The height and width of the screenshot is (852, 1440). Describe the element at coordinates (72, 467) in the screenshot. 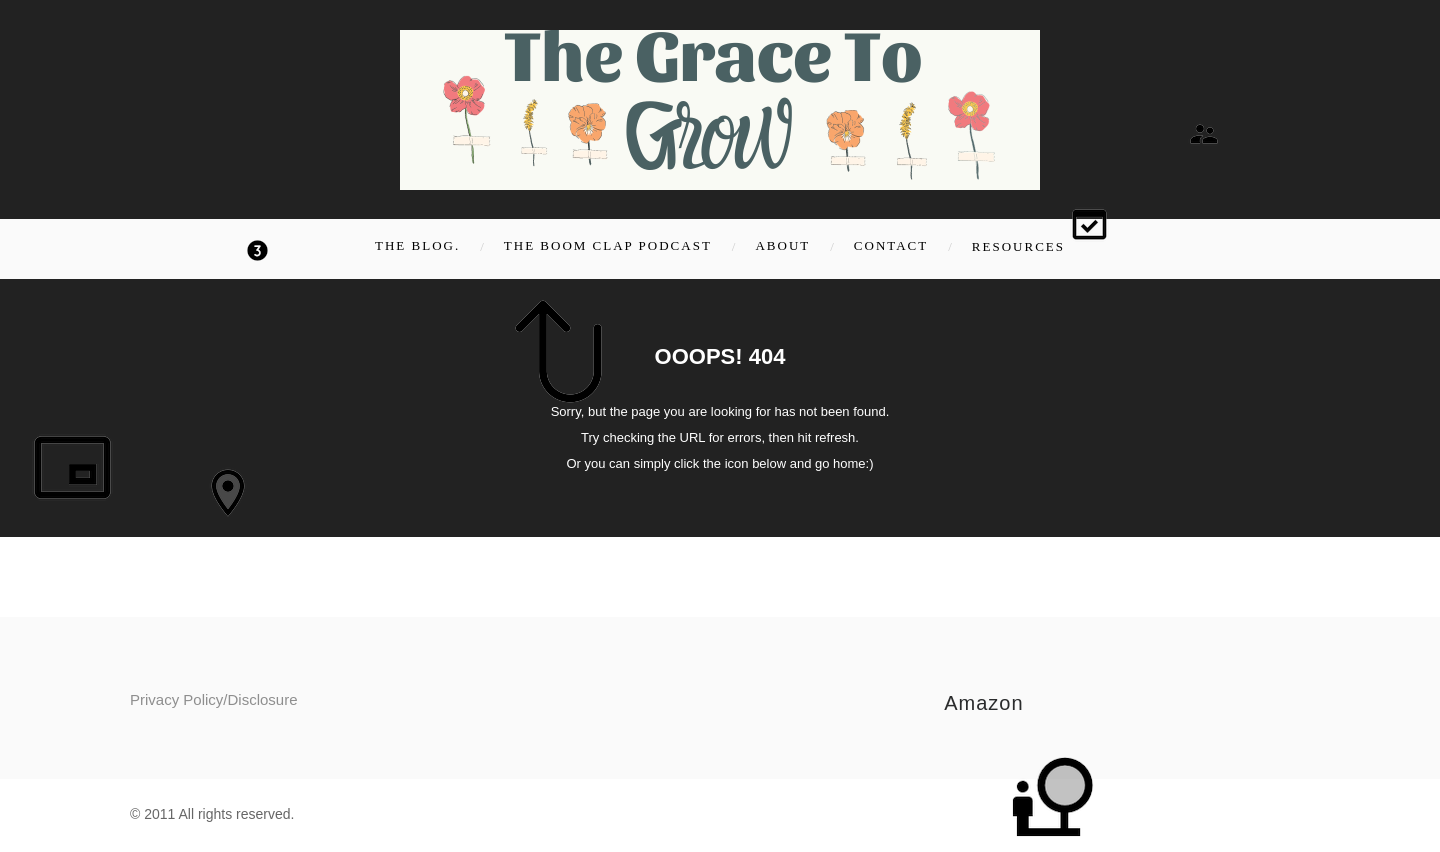

I see `enable picture-in-picture mode` at that location.